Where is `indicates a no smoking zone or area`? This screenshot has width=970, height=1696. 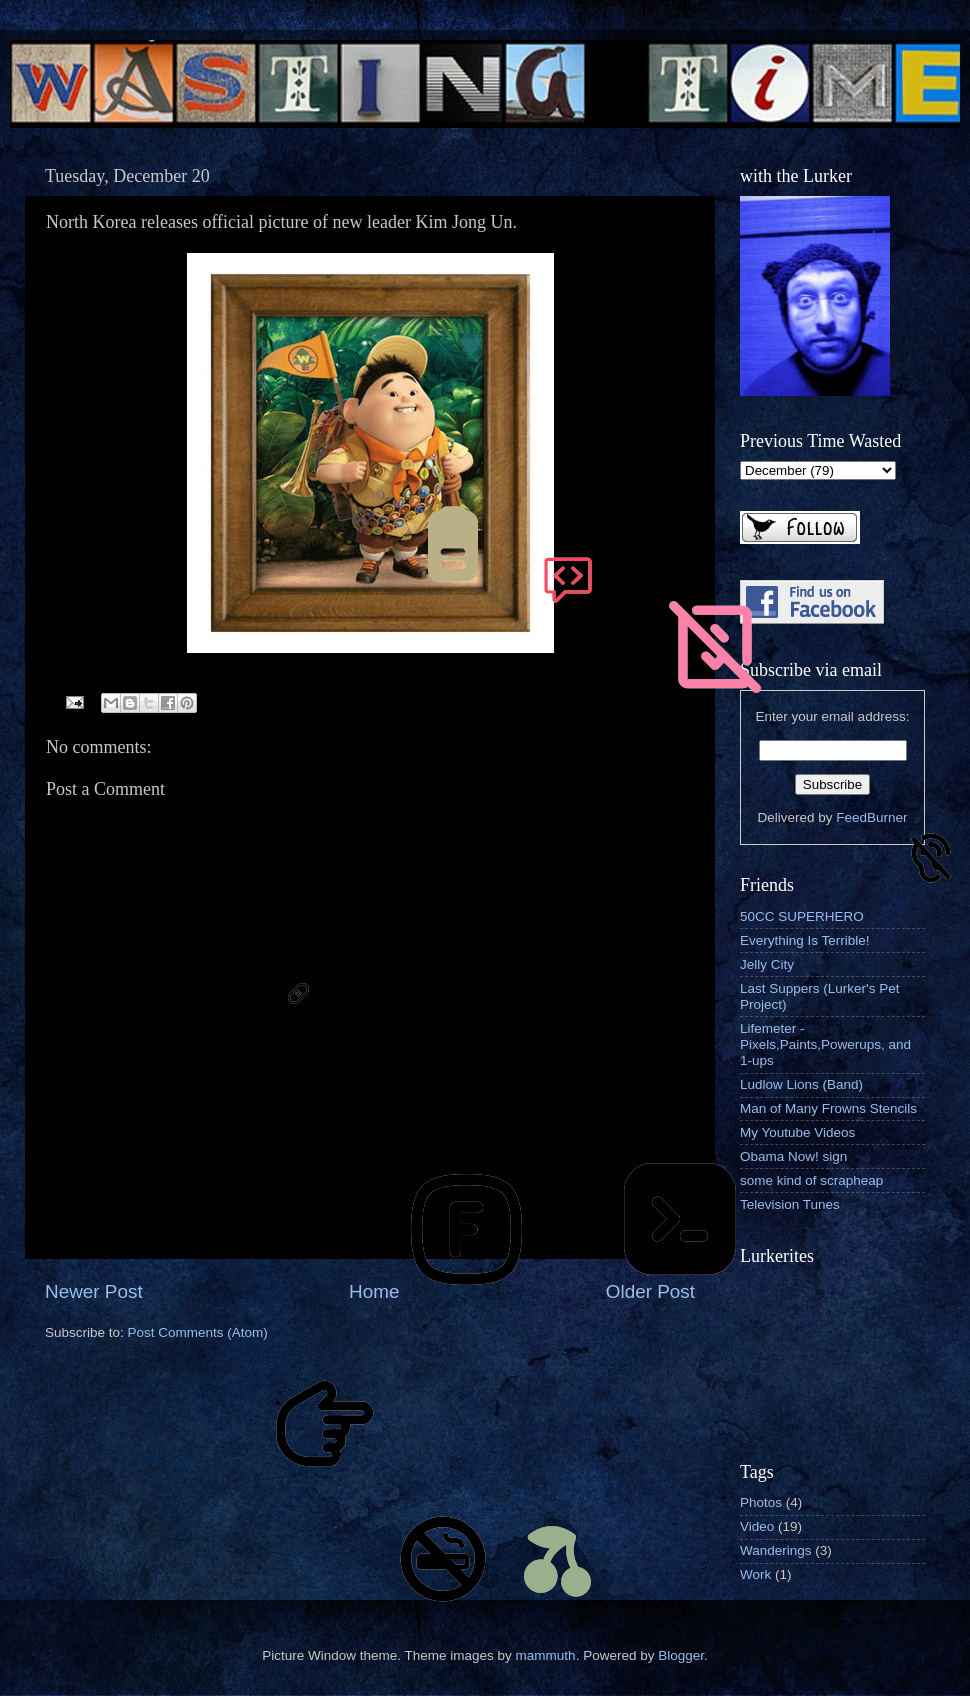 indicates a no smoking zone or area is located at coordinates (443, 1559).